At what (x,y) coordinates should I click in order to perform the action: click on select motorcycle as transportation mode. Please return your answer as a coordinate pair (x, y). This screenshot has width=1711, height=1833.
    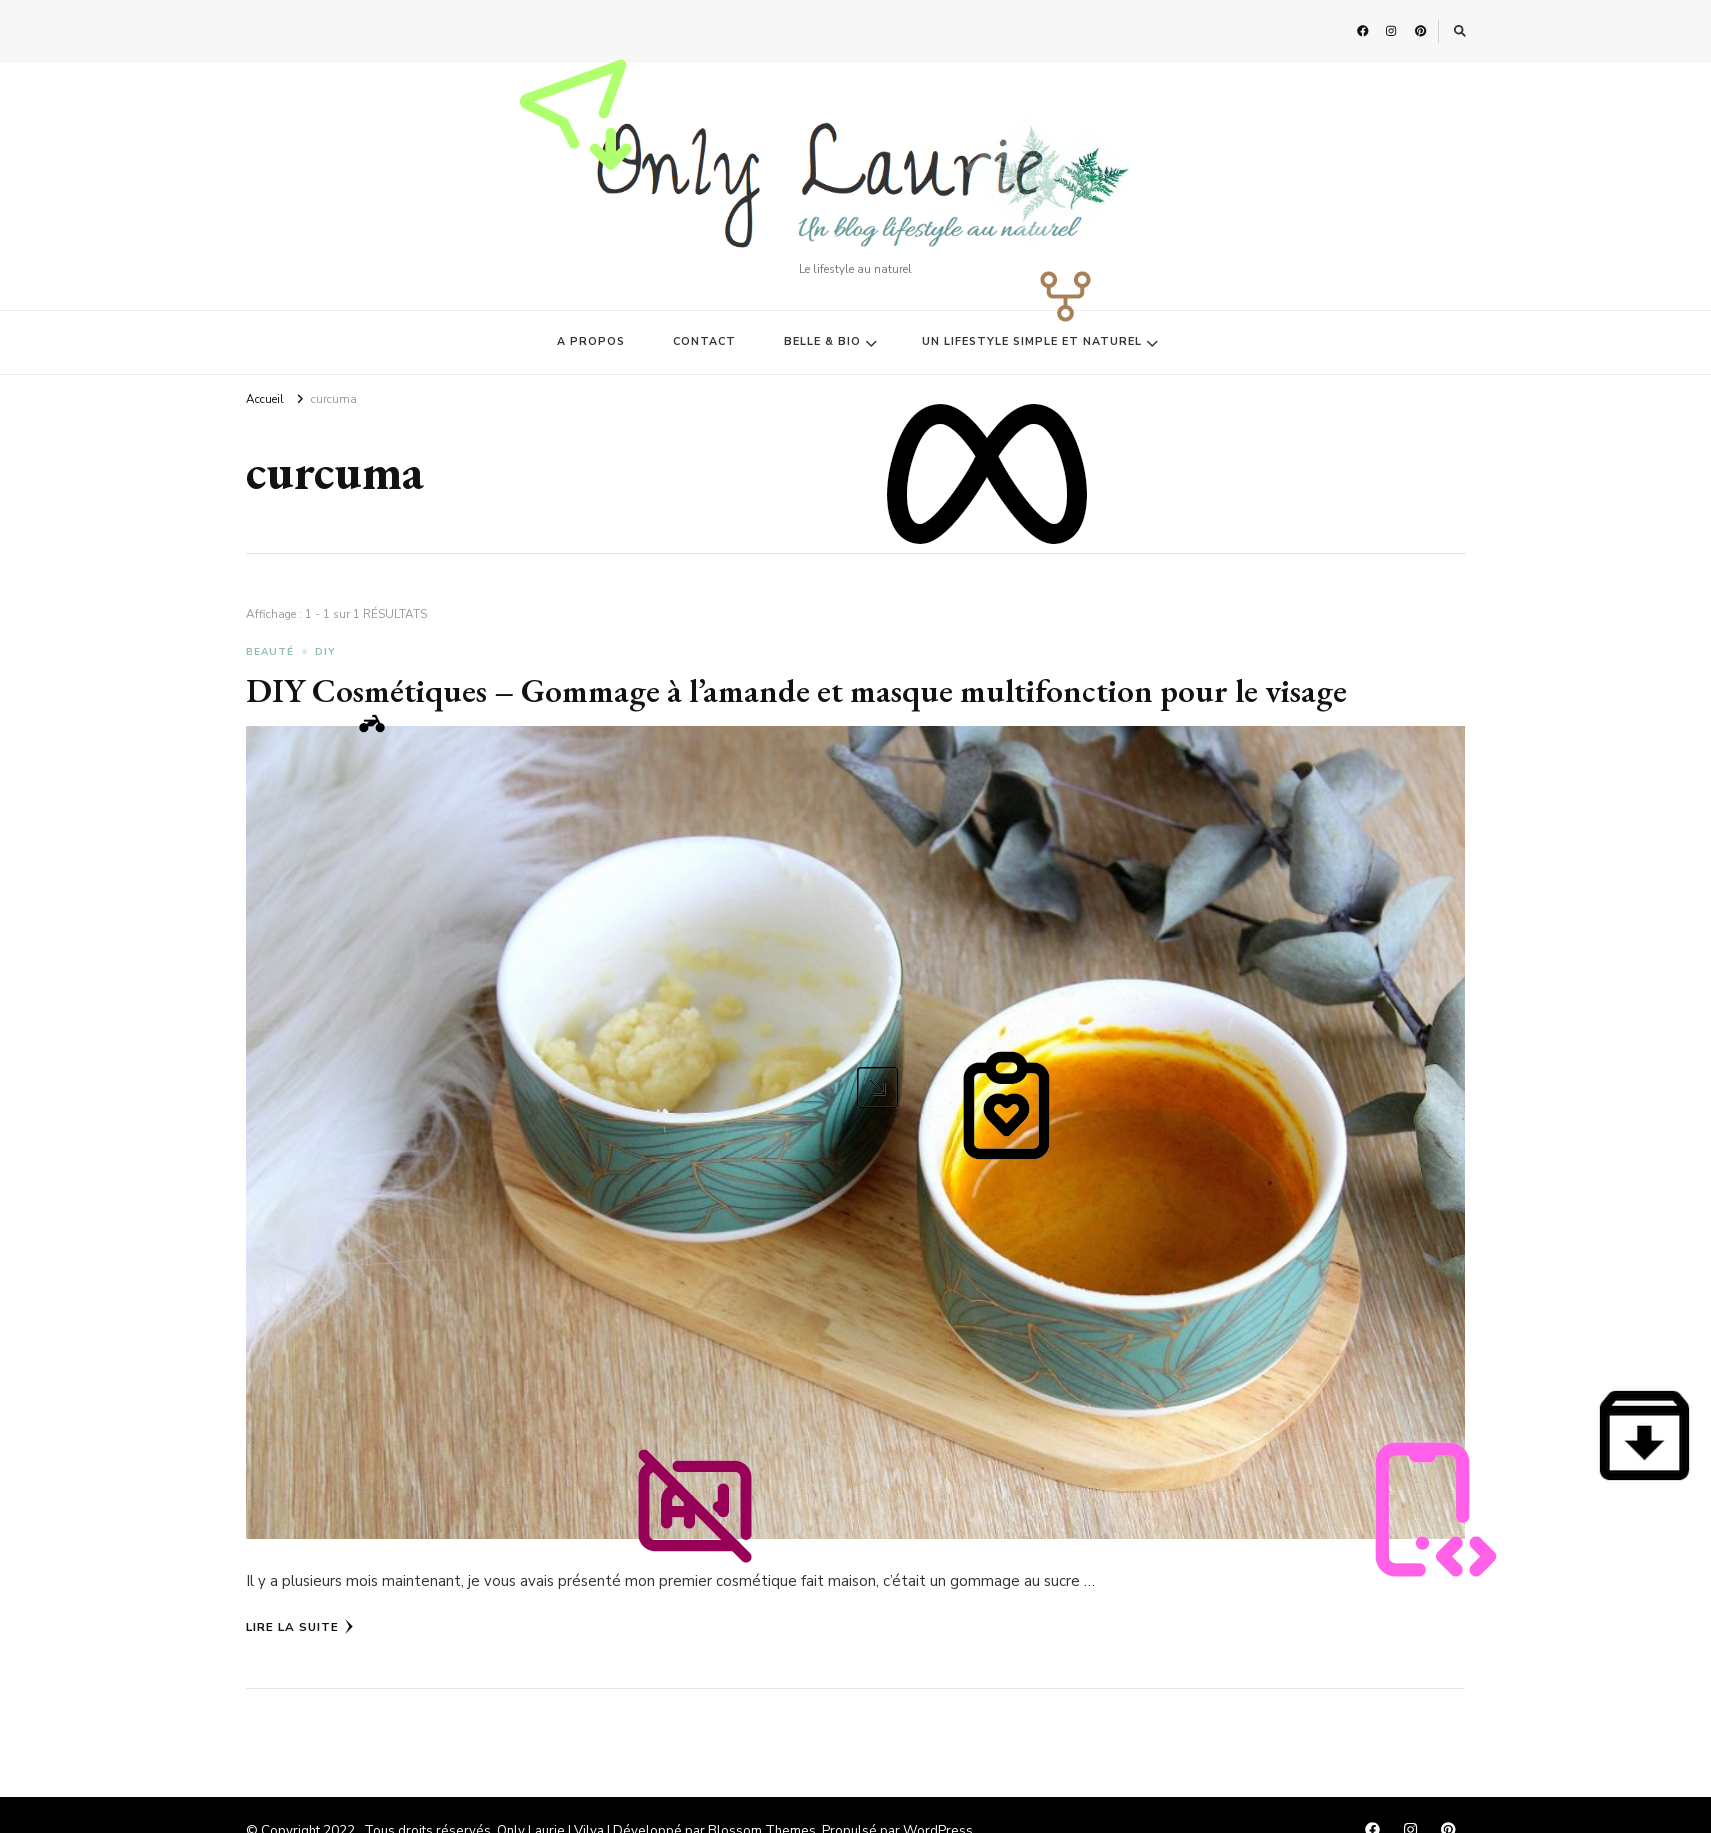
    Looking at the image, I should click on (372, 723).